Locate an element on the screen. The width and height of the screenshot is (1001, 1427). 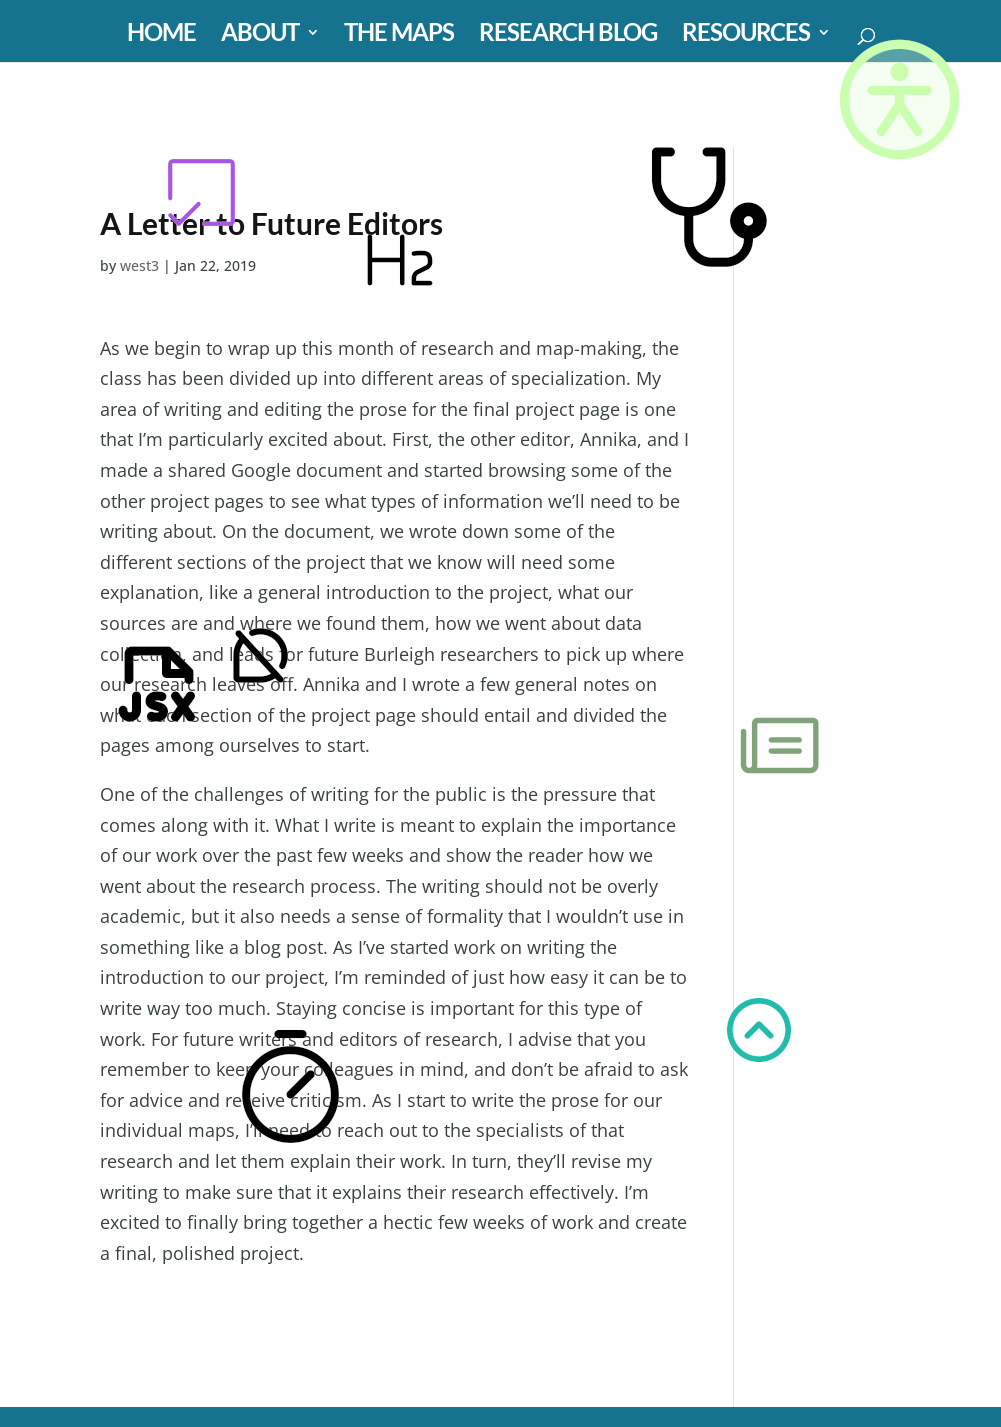
mark task as complete is located at coordinates (201, 192).